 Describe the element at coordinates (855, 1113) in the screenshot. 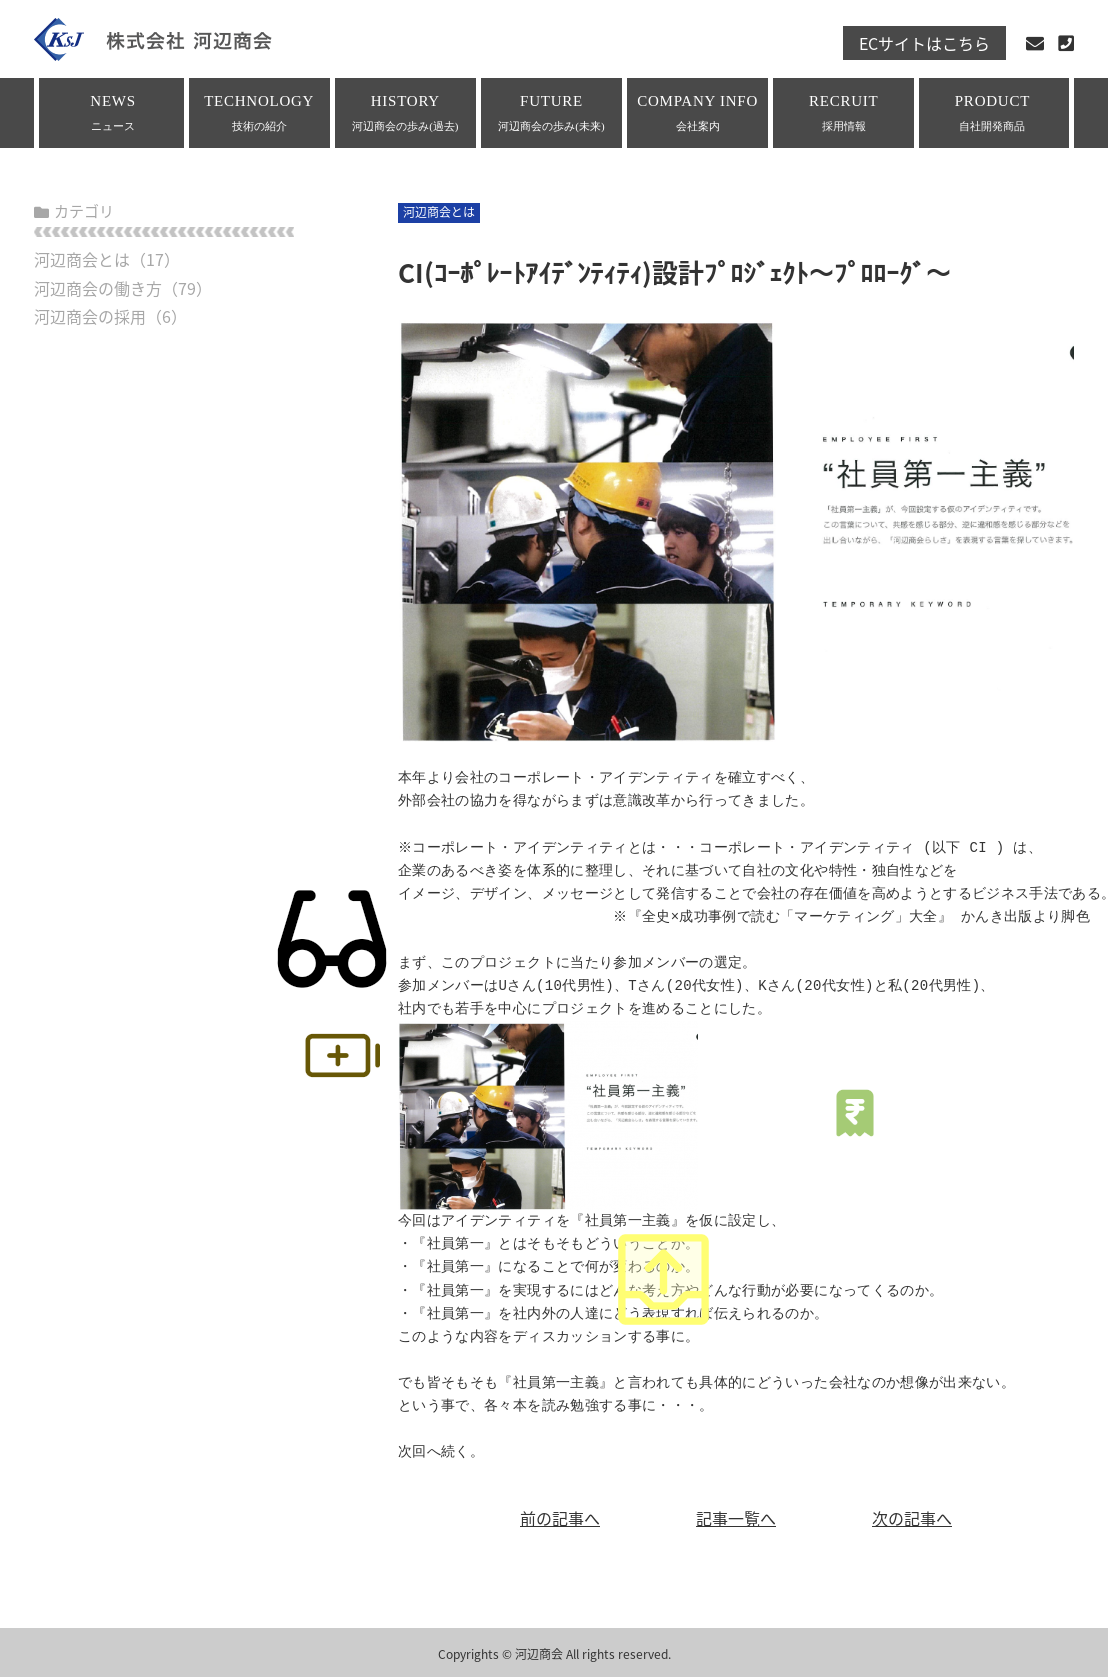

I see `view payment receipt in rupees` at that location.